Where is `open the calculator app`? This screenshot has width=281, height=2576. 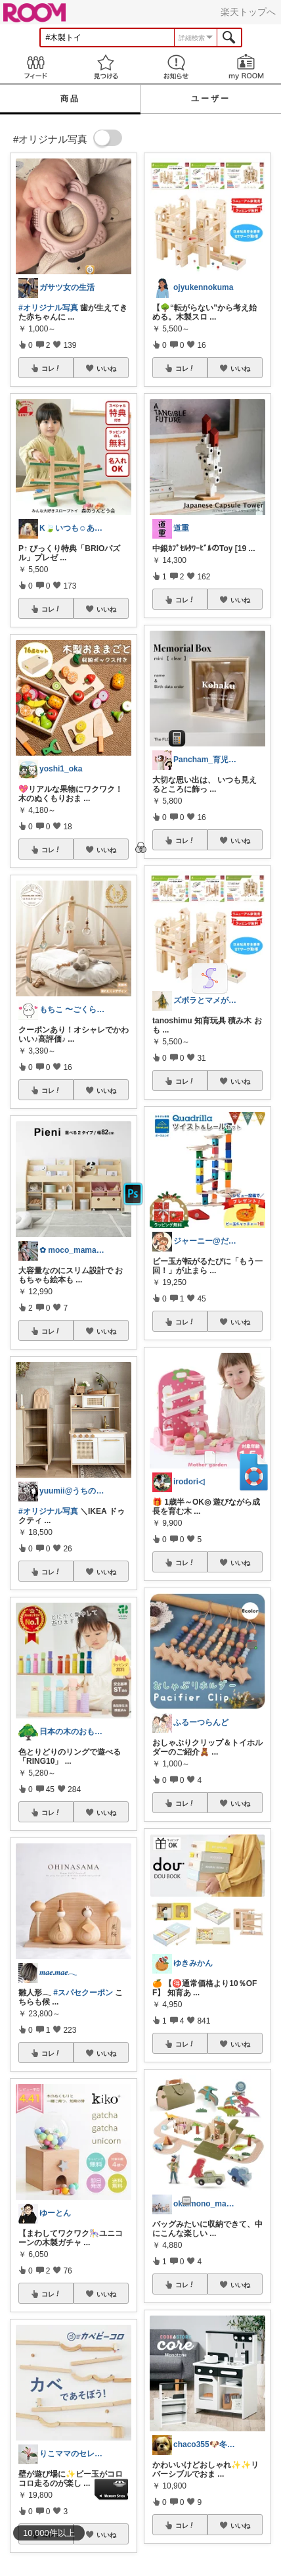 open the calculator app is located at coordinates (177, 738).